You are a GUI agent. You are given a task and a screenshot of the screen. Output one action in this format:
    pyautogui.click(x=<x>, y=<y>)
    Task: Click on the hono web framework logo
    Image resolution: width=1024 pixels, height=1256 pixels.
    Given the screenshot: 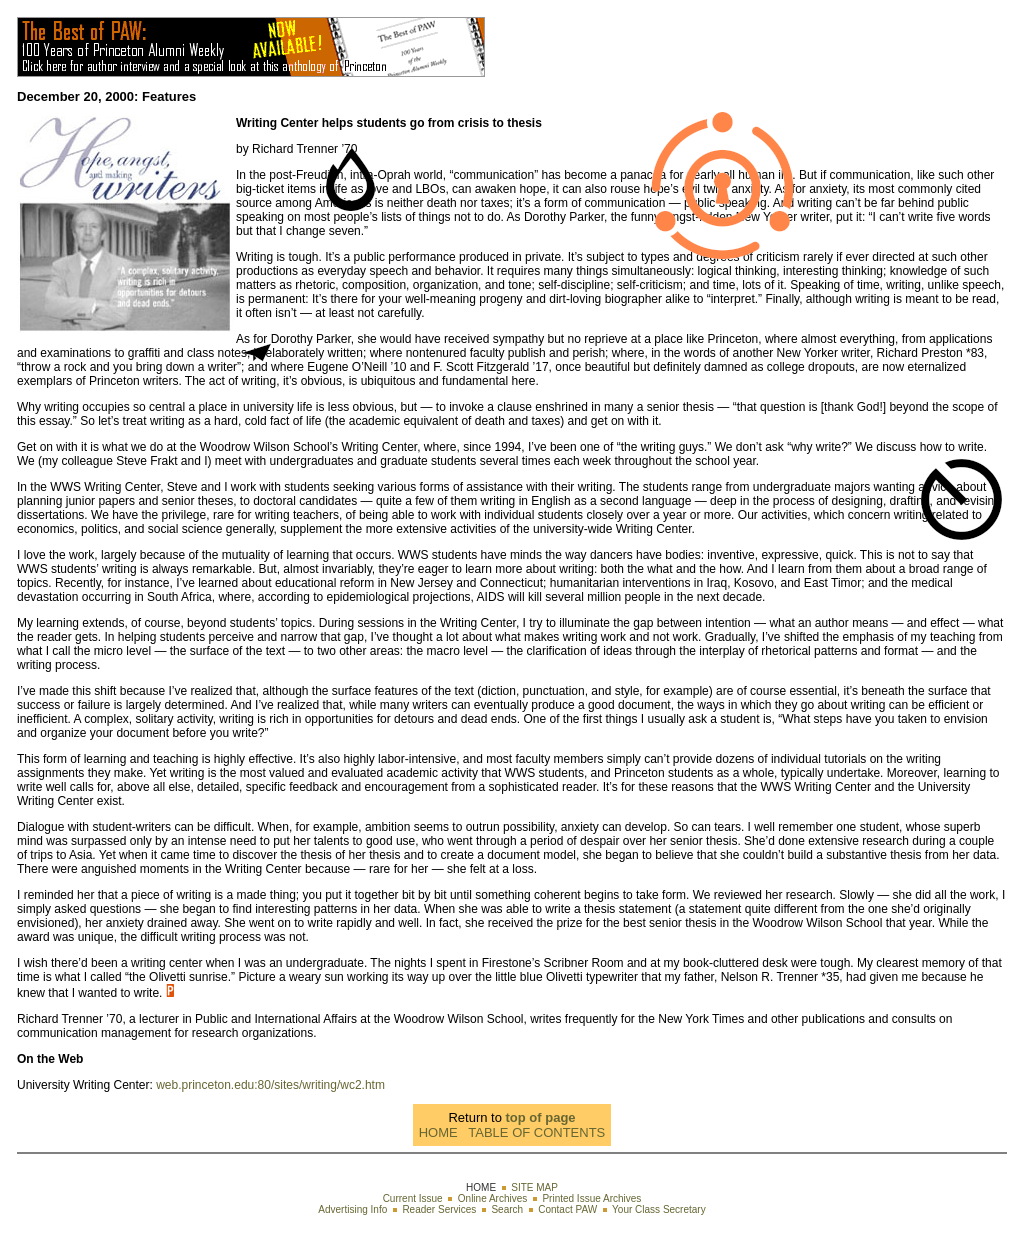 What is the action you would take?
    pyautogui.click(x=350, y=179)
    